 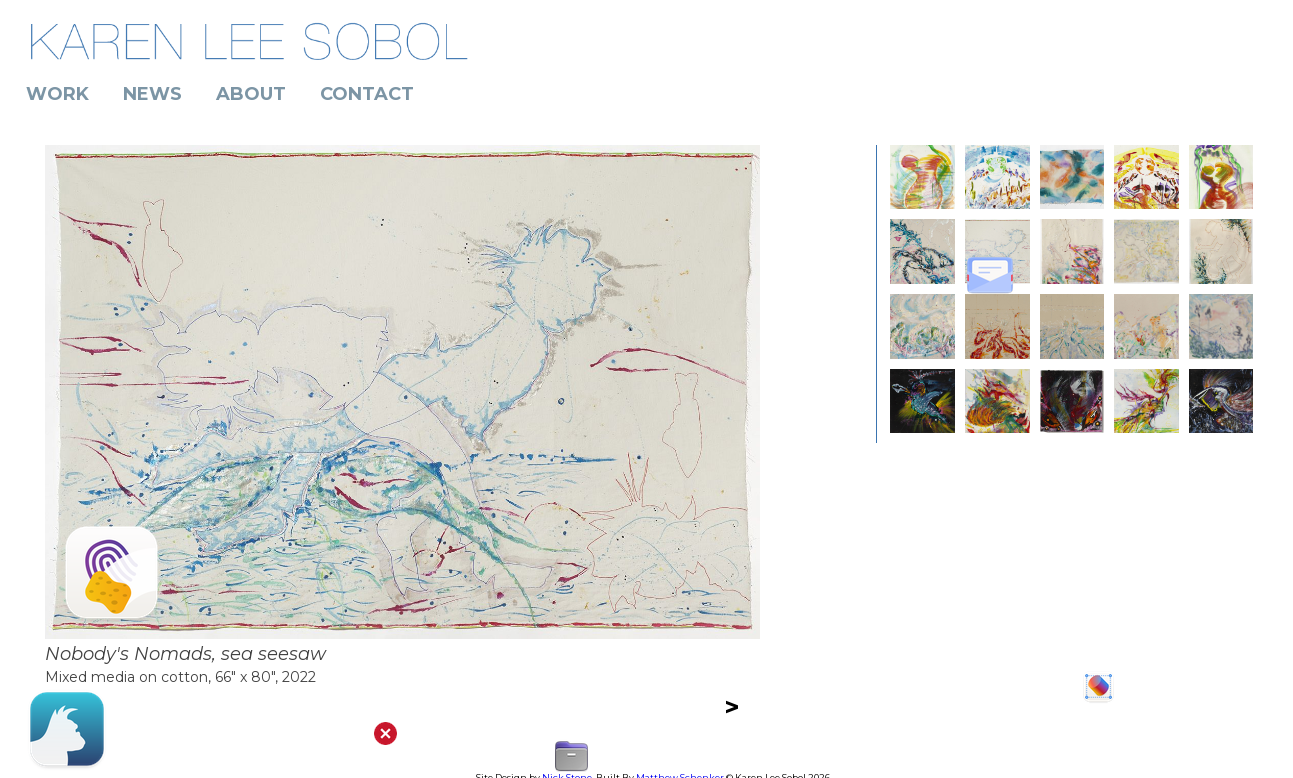 What do you see at coordinates (990, 275) in the screenshot?
I see `open evolution email and calendar application` at bounding box center [990, 275].